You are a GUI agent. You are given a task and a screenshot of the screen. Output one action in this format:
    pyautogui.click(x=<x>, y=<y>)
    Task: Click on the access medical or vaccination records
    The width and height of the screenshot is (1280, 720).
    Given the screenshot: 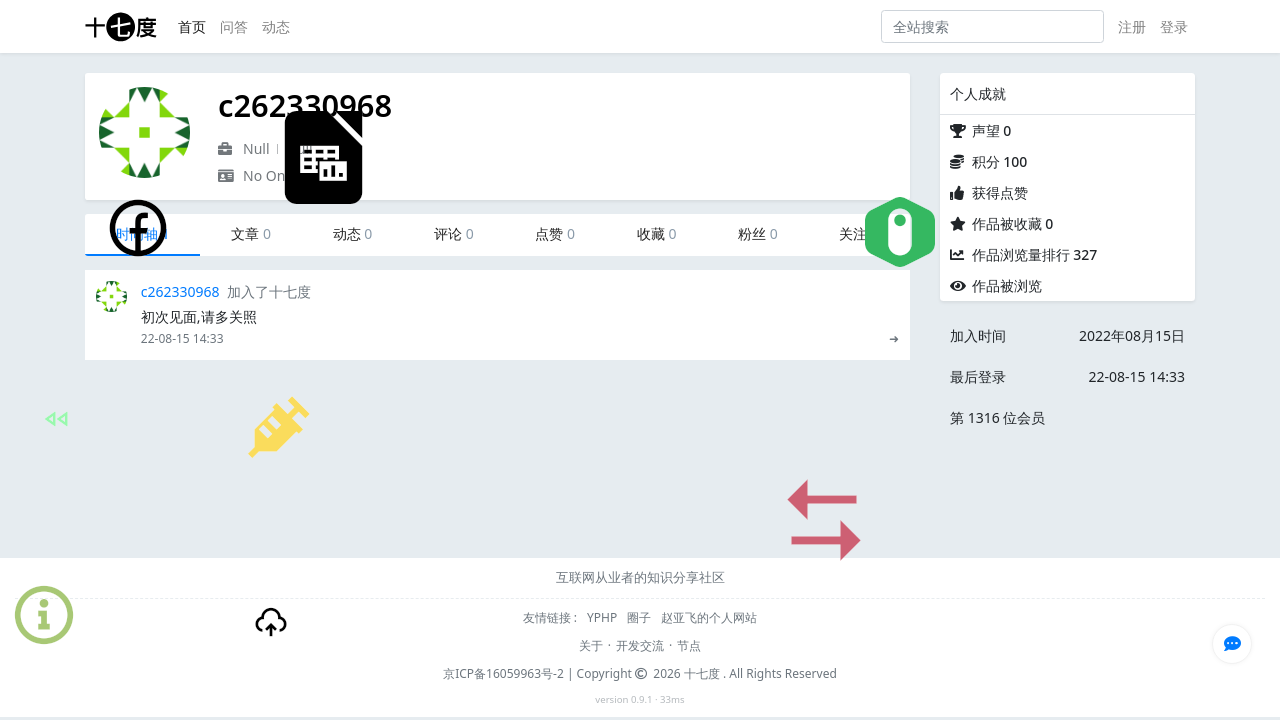 What is the action you would take?
    pyautogui.click(x=279, y=426)
    